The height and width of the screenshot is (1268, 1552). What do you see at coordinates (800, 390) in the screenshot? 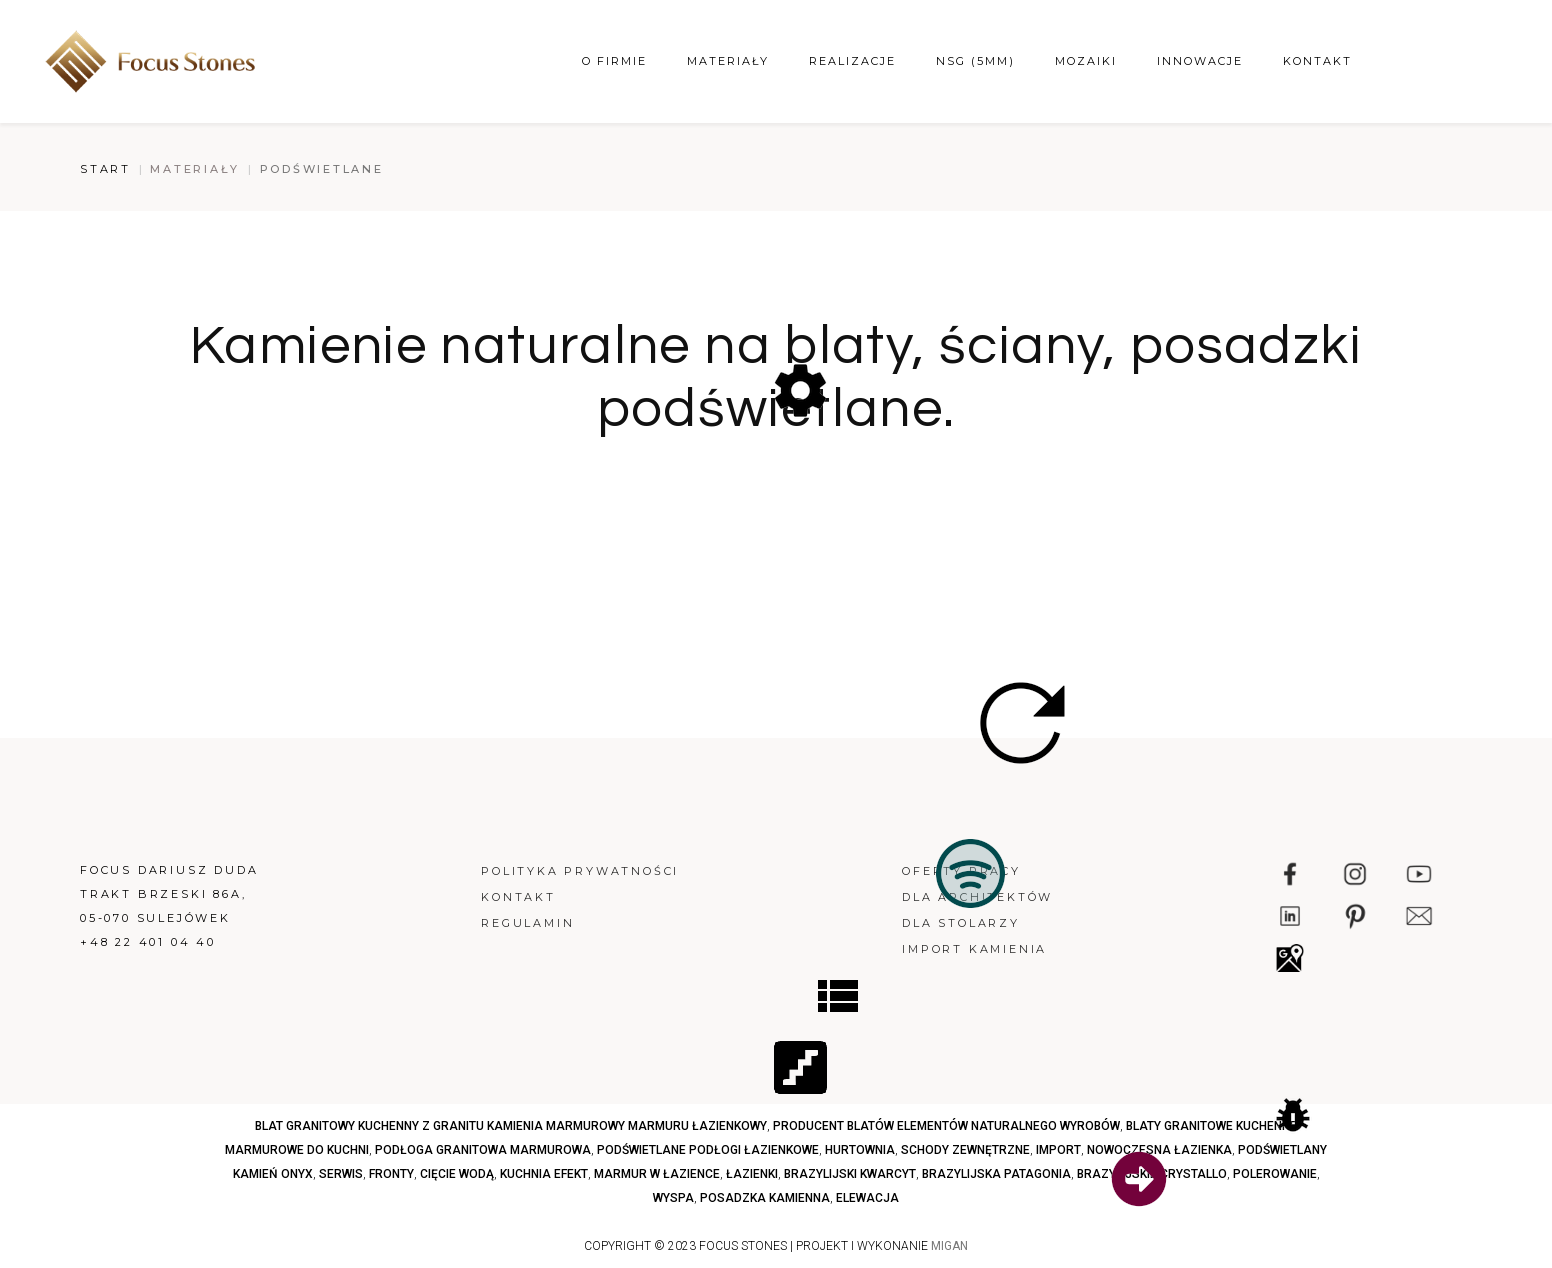
I see `access app or system settings` at bounding box center [800, 390].